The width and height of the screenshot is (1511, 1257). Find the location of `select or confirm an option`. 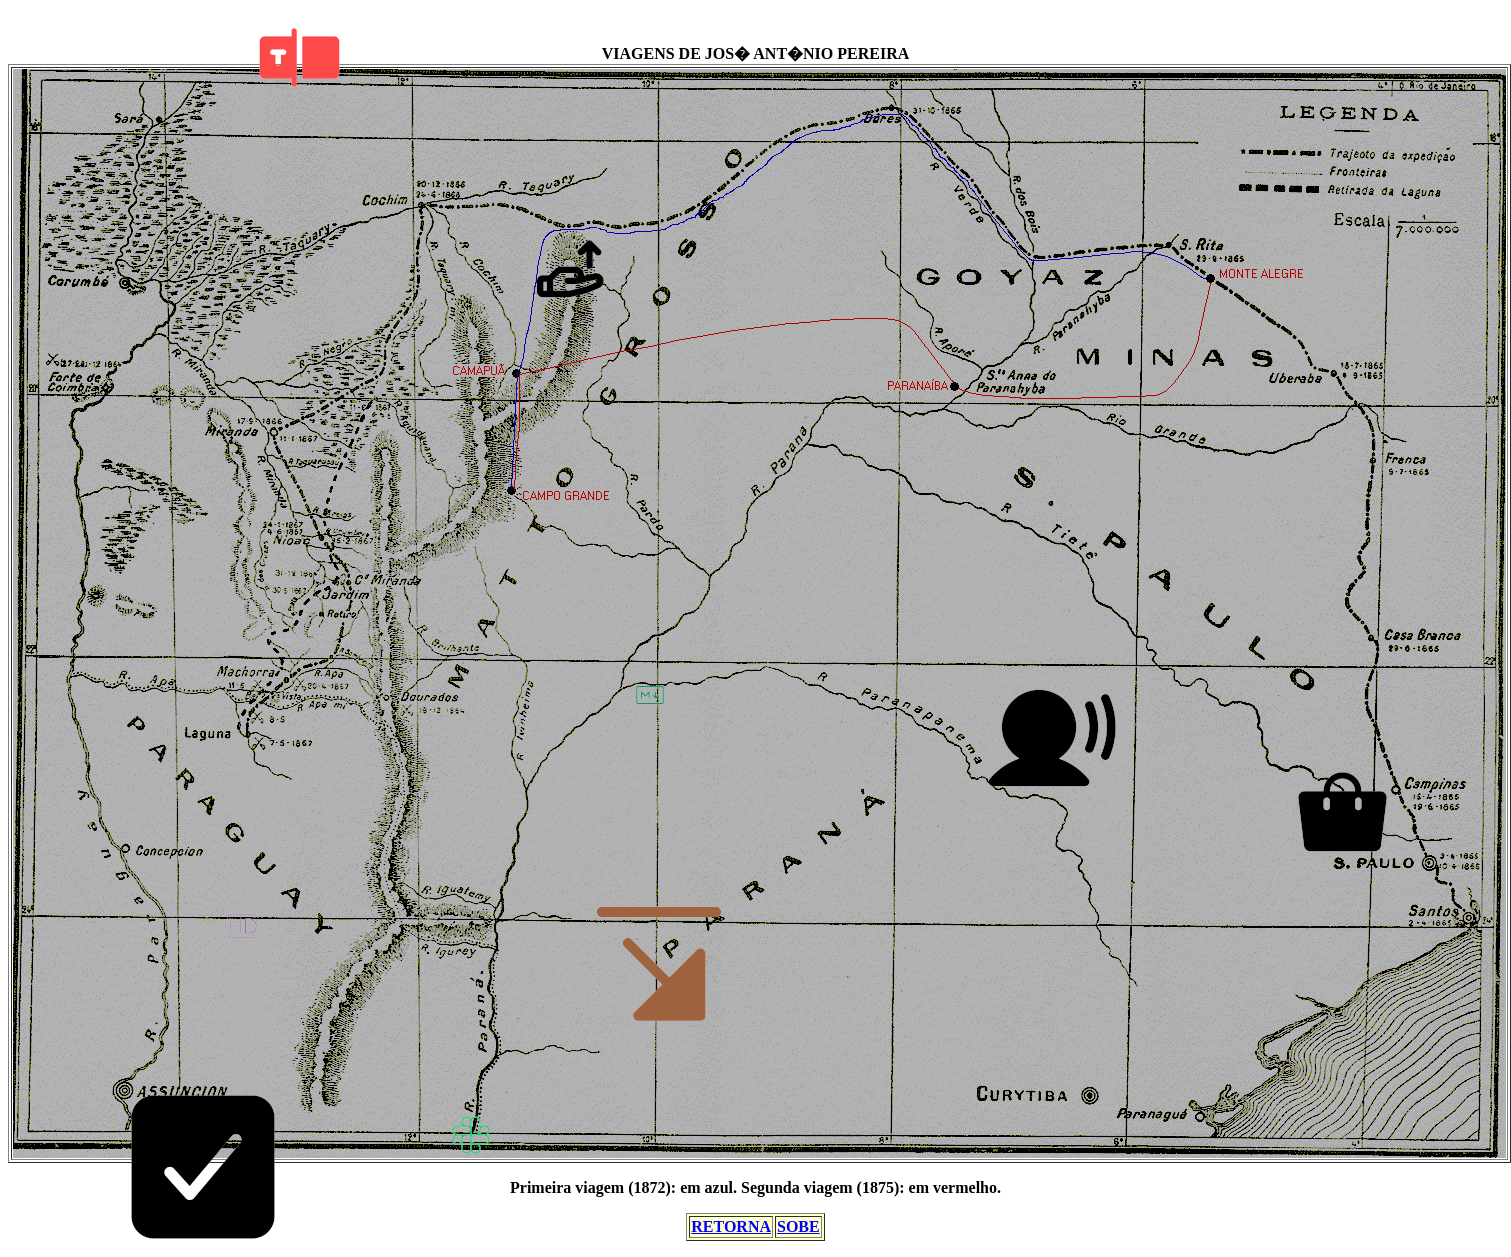

select or confirm an option is located at coordinates (203, 1167).